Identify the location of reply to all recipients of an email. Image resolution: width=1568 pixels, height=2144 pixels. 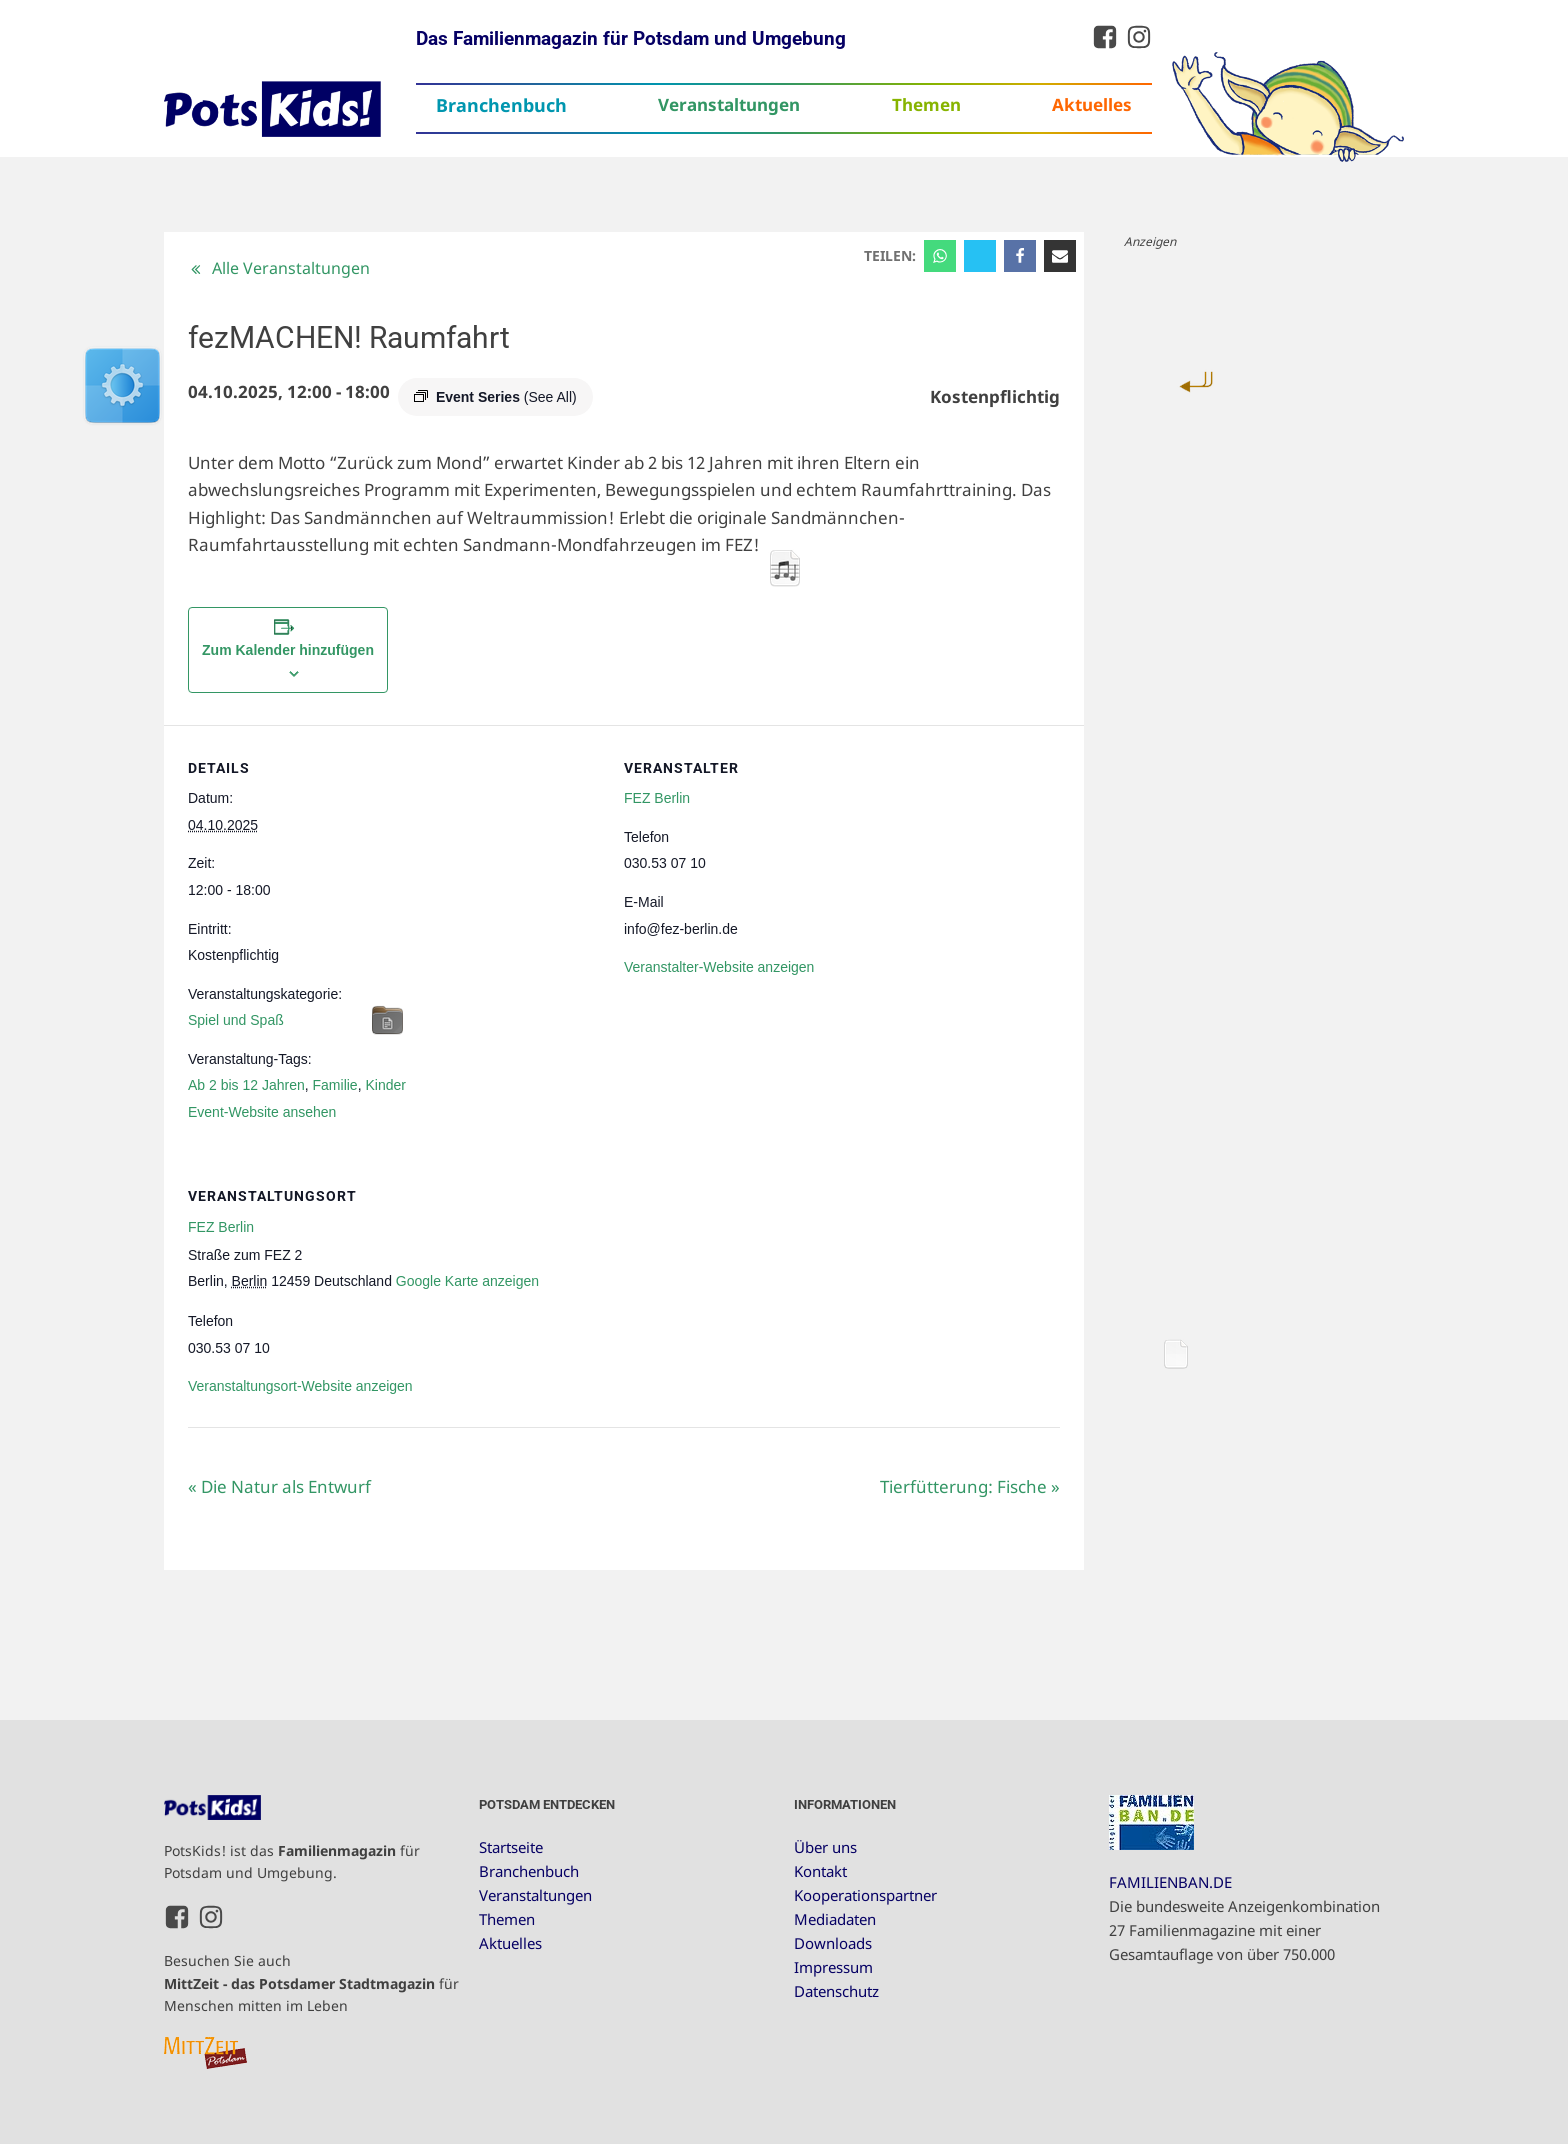
(1195, 379).